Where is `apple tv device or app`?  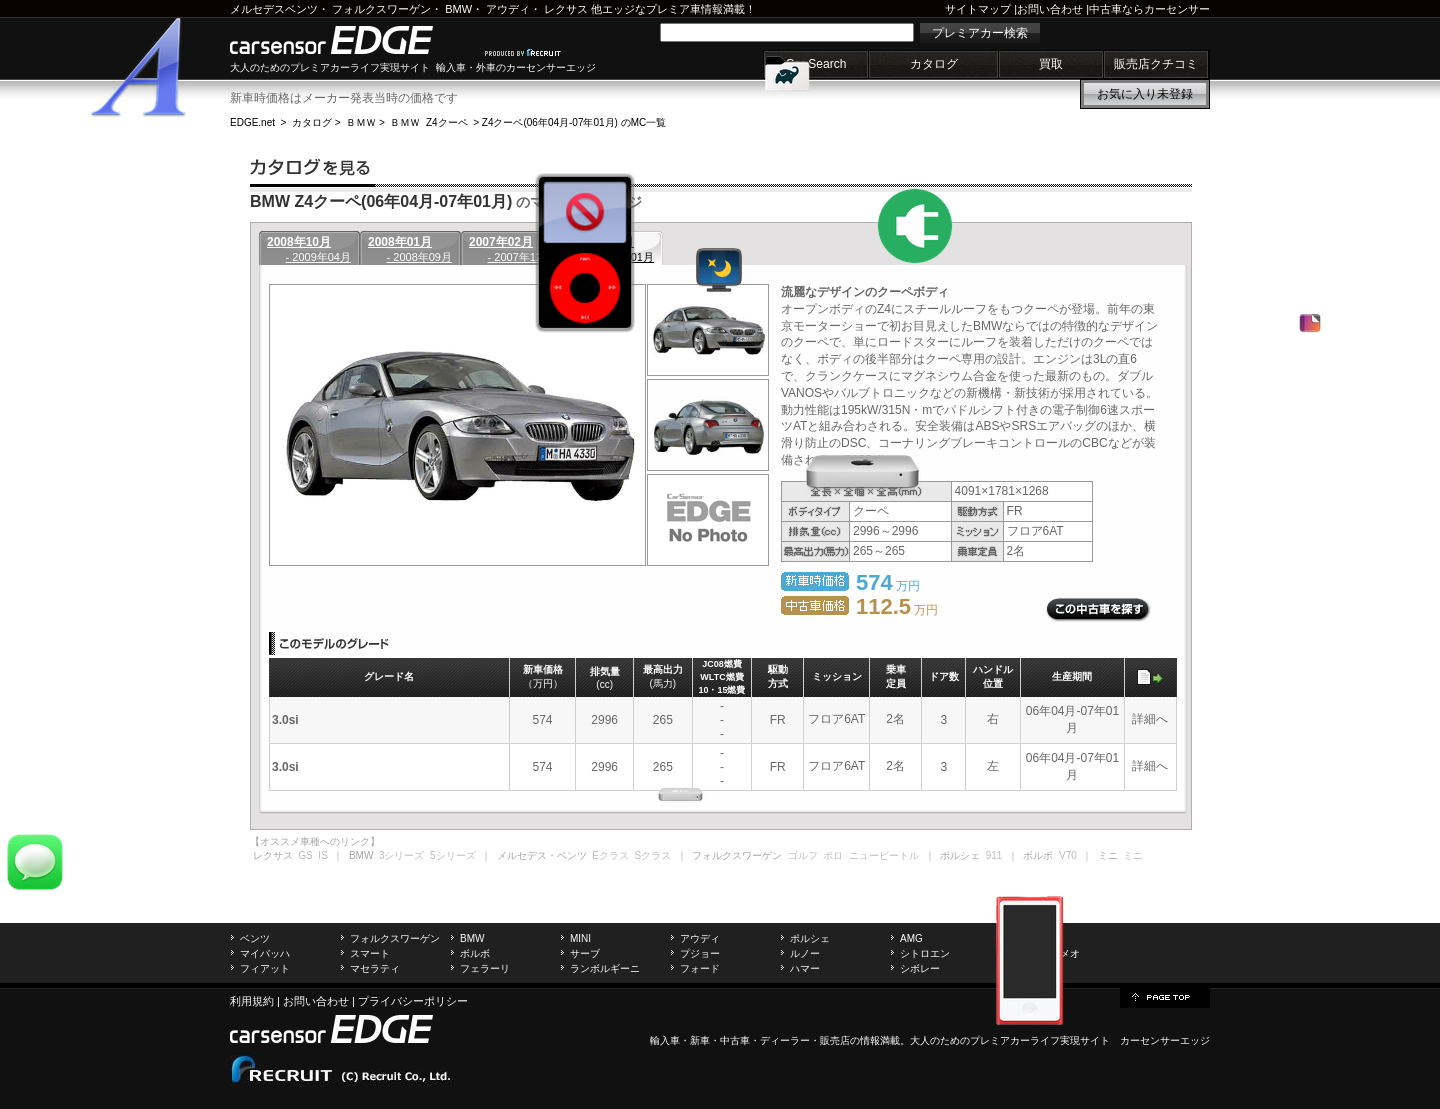
apple tv device or app is located at coordinates (680, 787).